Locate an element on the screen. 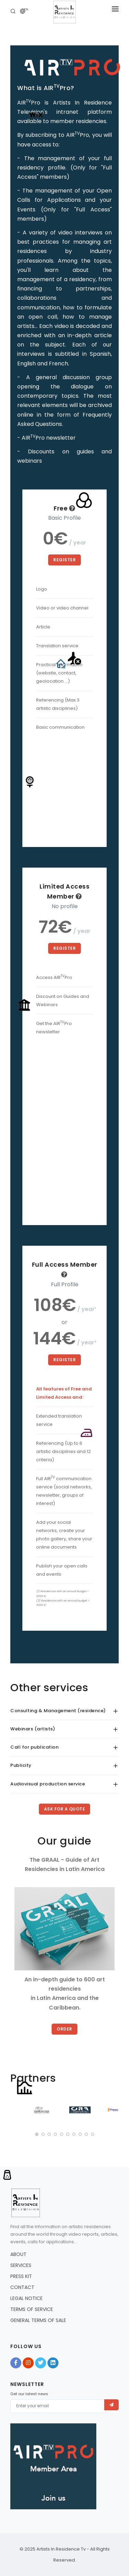 The width and height of the screenshot is (129, 2576). iron clothing or fabric items is located at coordinates (86, 1433).